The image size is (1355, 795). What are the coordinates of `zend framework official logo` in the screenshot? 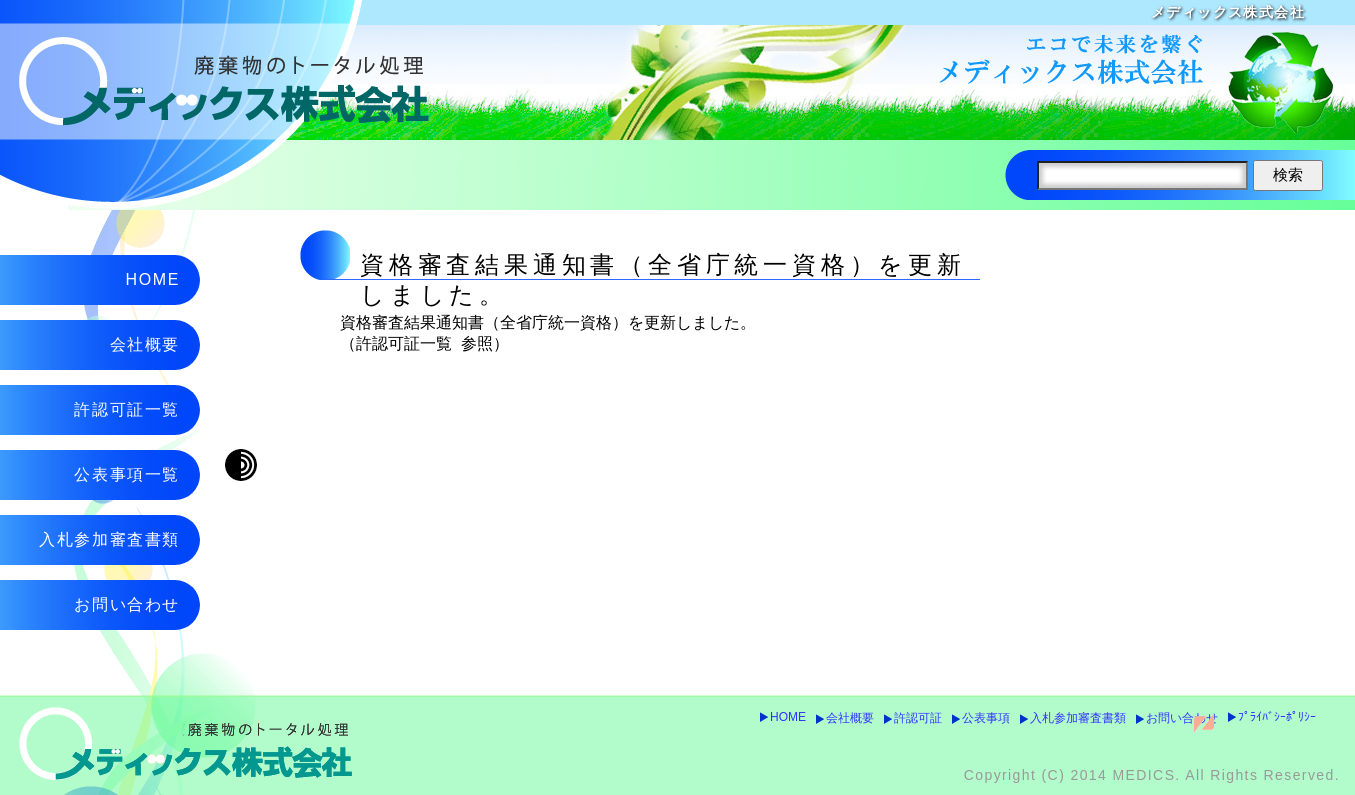 It's located at (1204, 723).